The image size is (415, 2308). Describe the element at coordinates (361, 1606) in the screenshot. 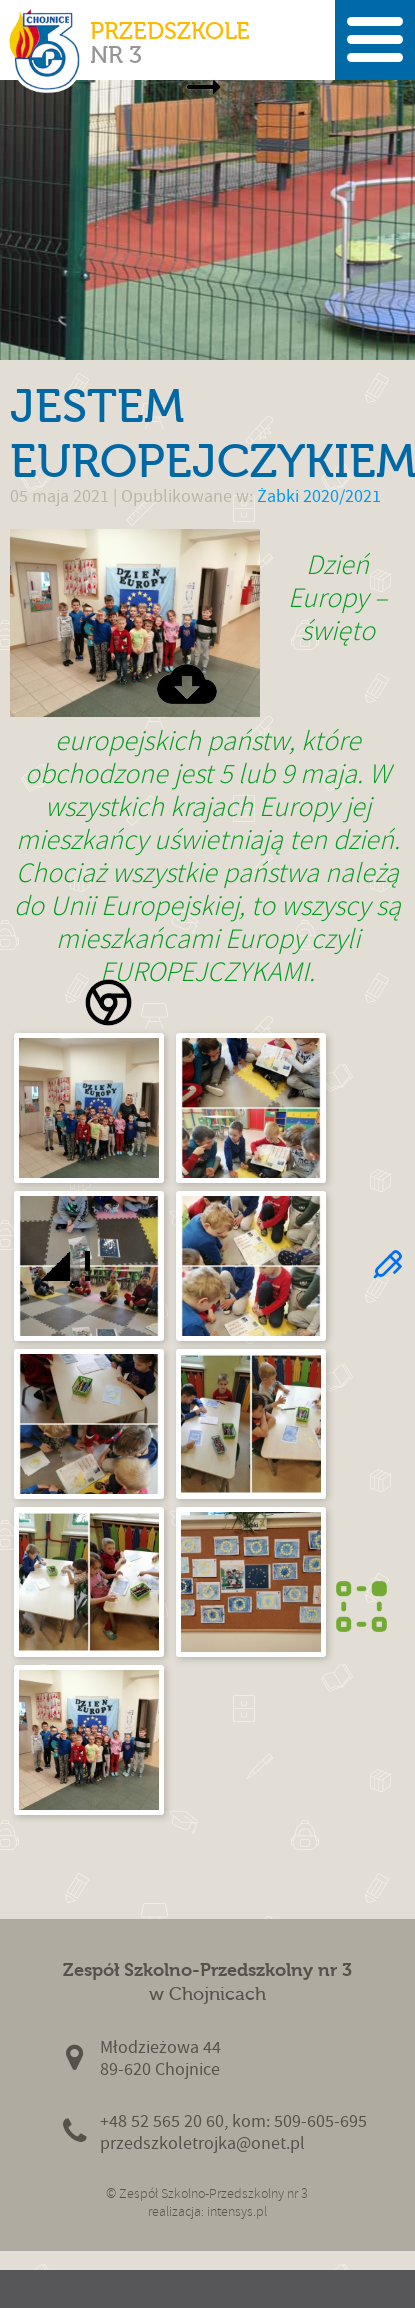

I see `set transform anchor to top-right corner` at that location.